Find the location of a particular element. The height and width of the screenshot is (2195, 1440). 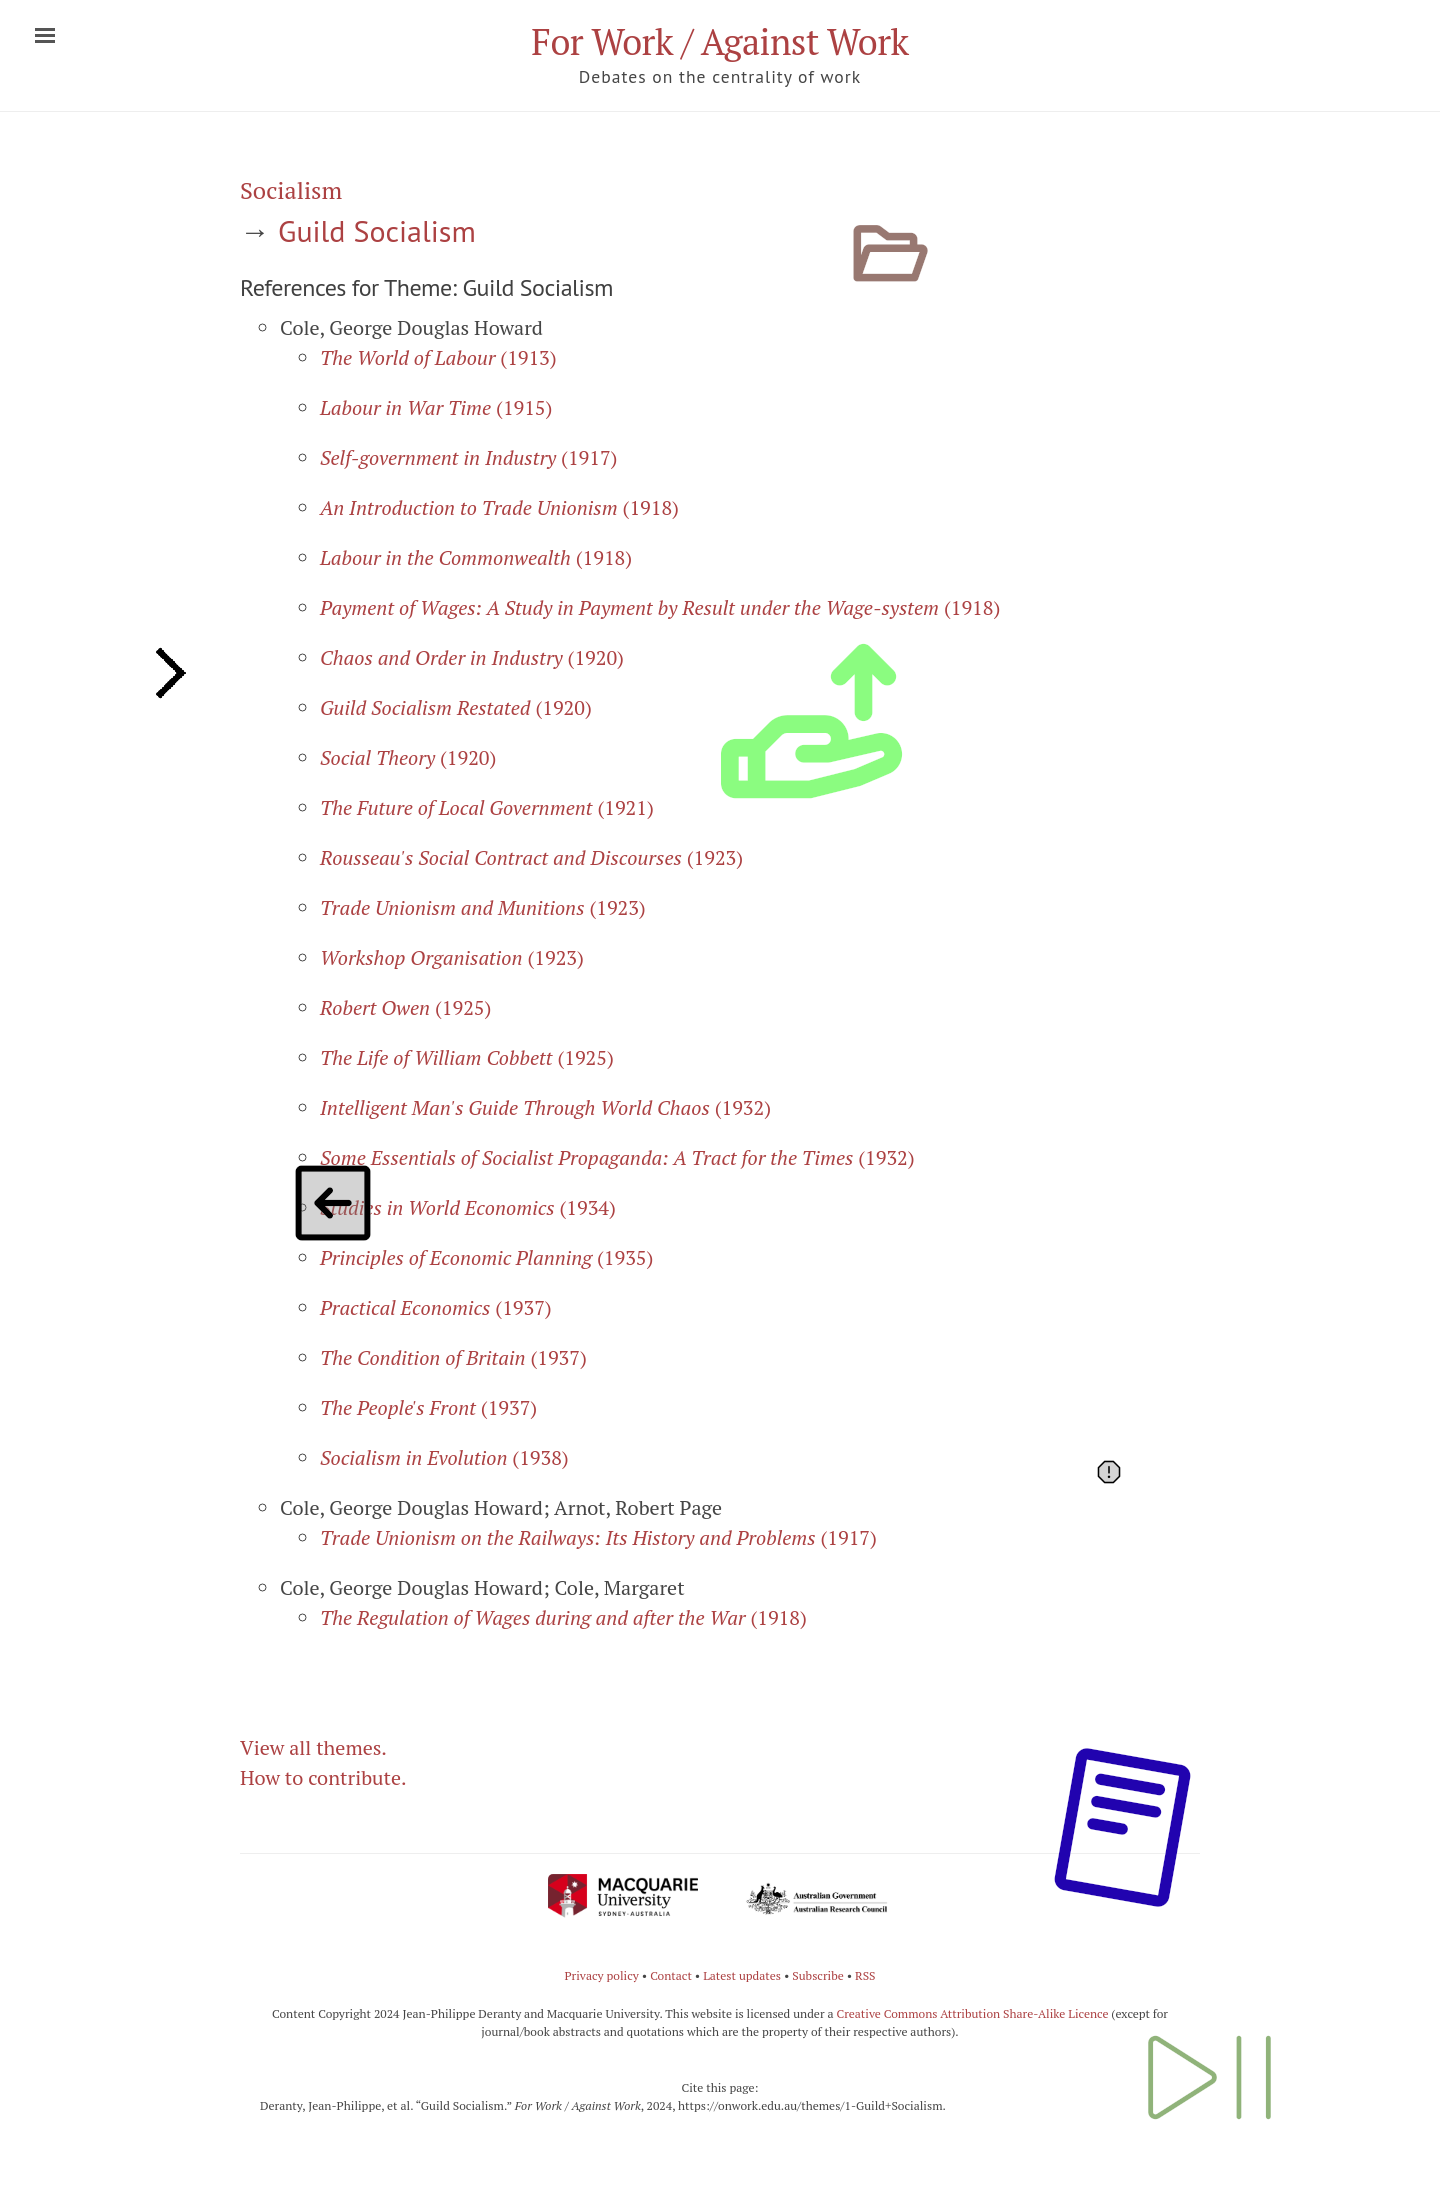

go back to the previous screen is located at coordinates (333, 1203).